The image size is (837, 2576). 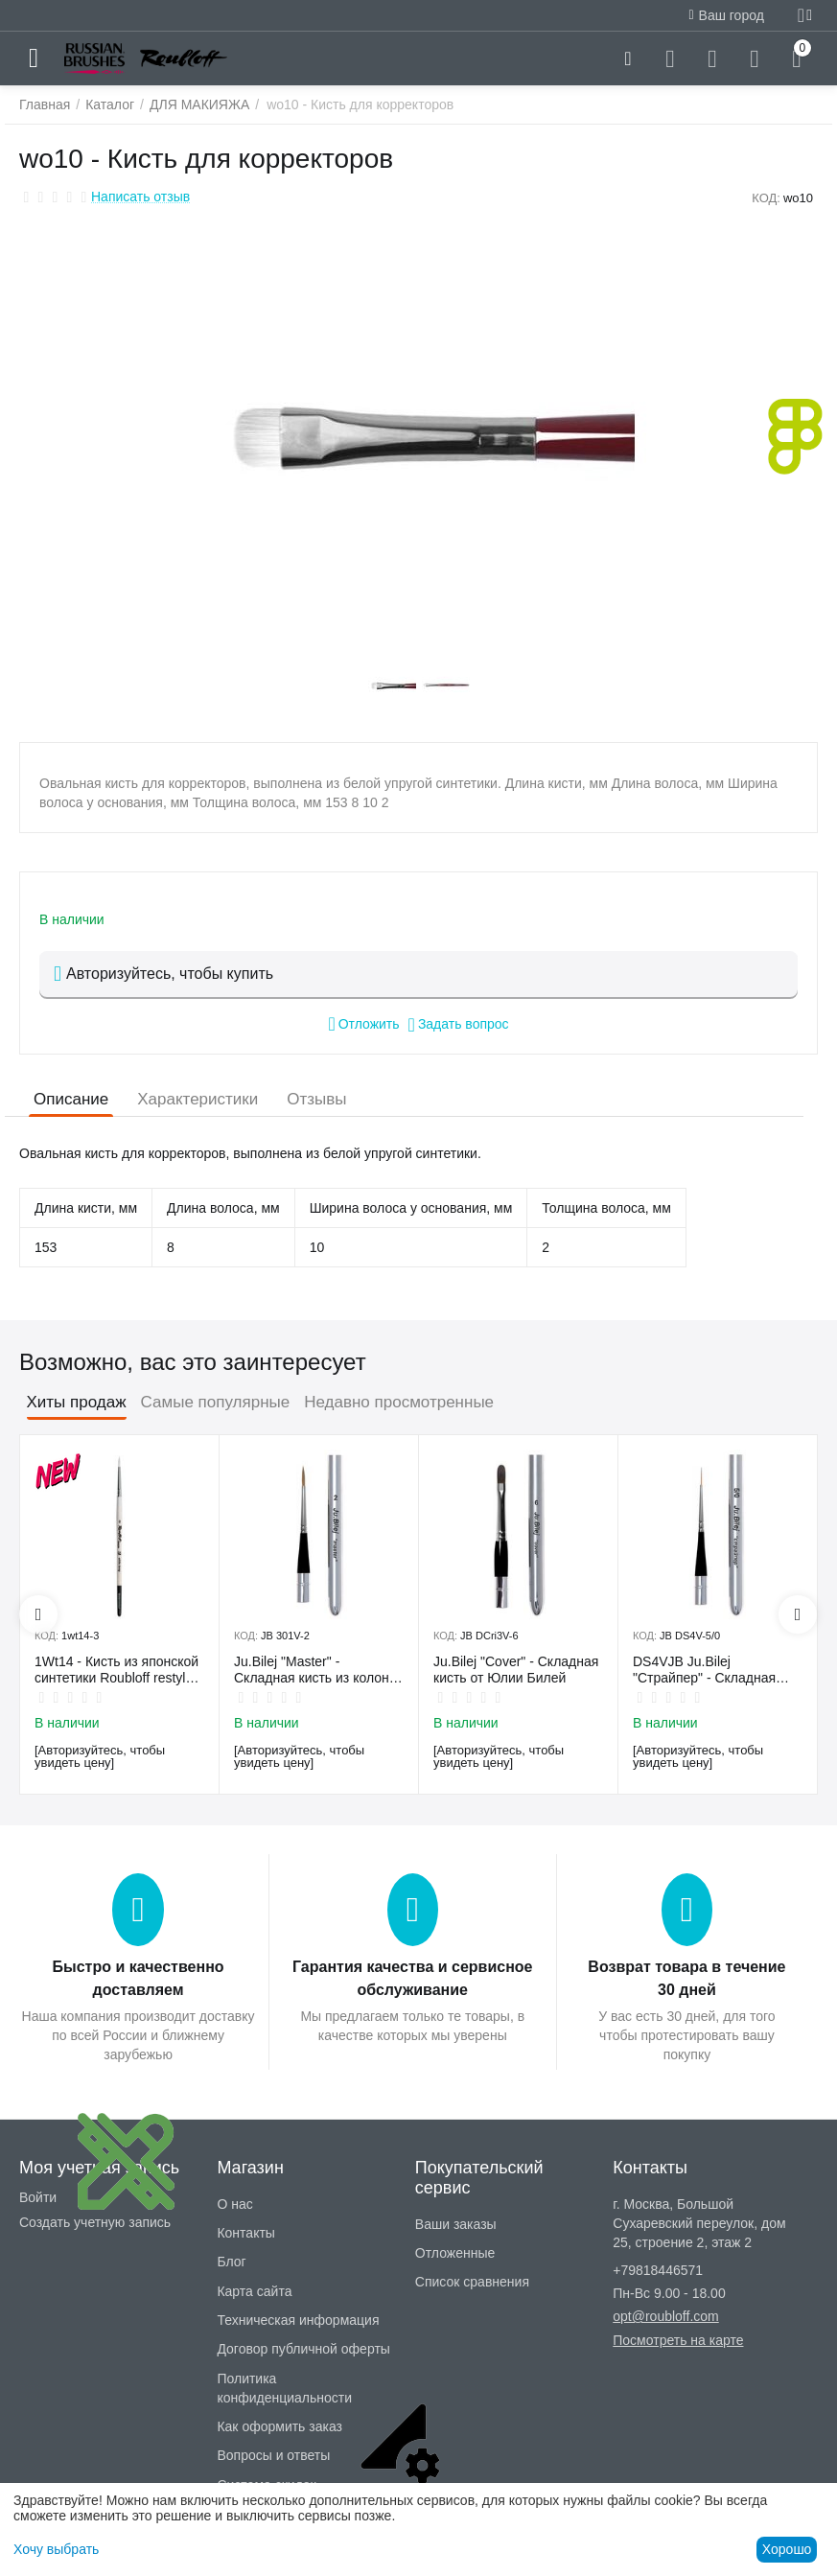 I want to click on open figma design file, so click(x=794, y=435).